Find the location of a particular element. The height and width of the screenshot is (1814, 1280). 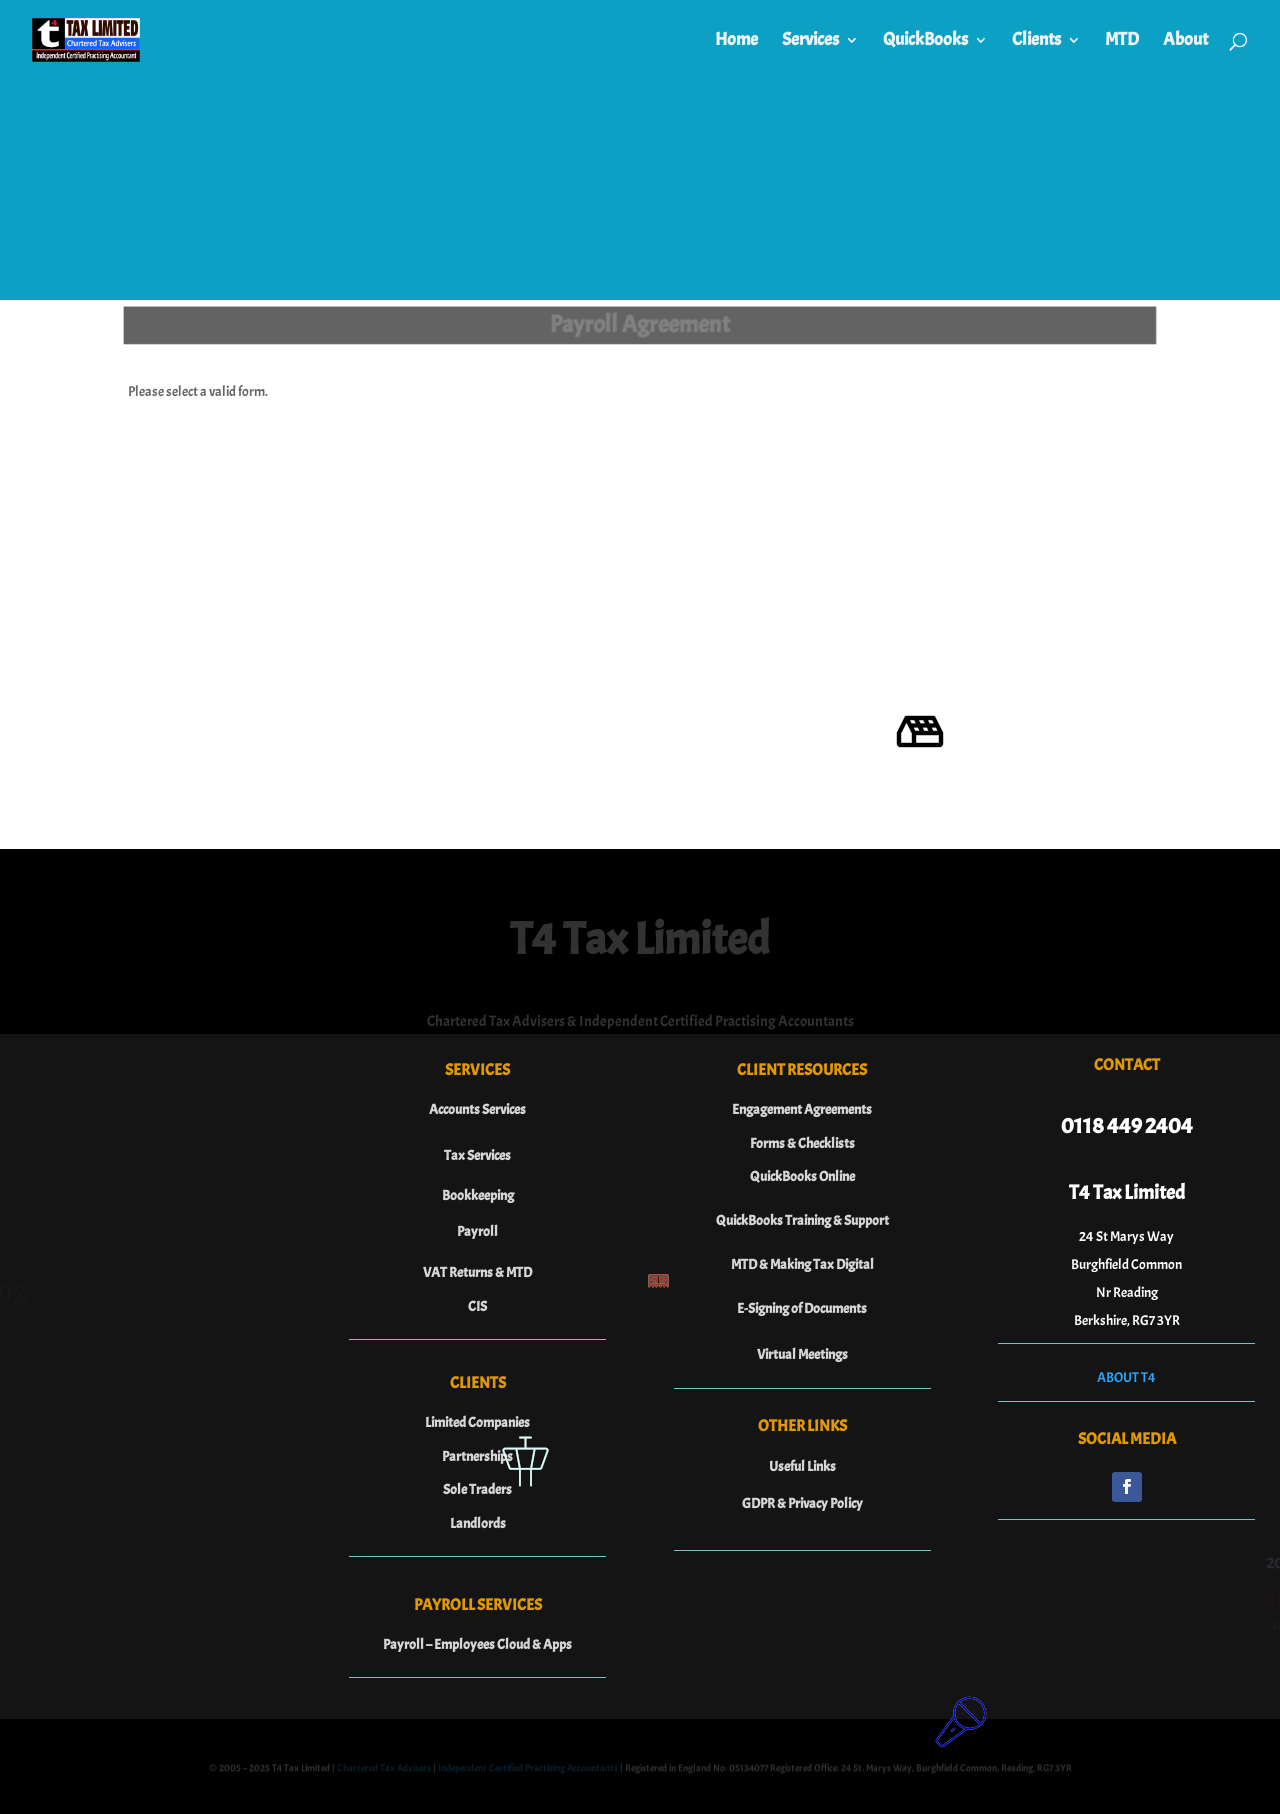

access voice recording or audio input is located at coordinates (960, 1723).